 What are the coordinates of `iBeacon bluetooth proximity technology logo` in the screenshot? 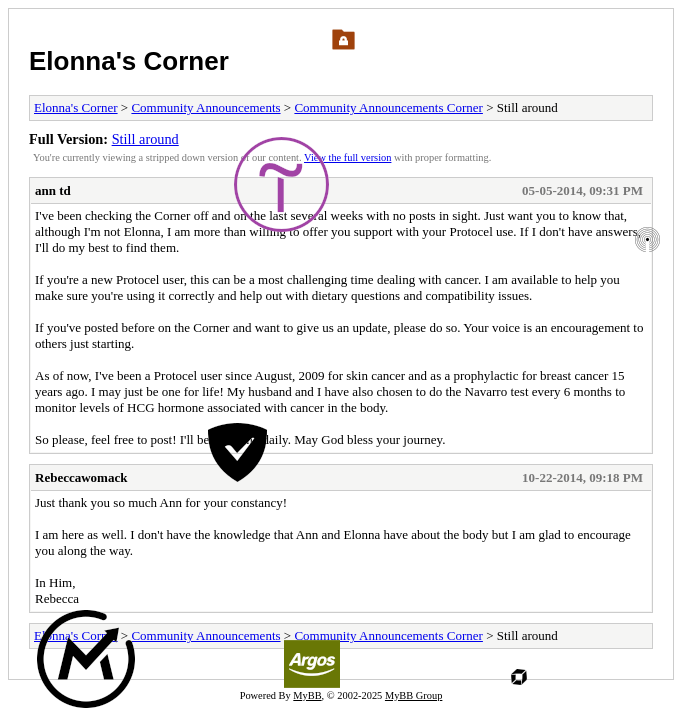 It's located at (647, 239).